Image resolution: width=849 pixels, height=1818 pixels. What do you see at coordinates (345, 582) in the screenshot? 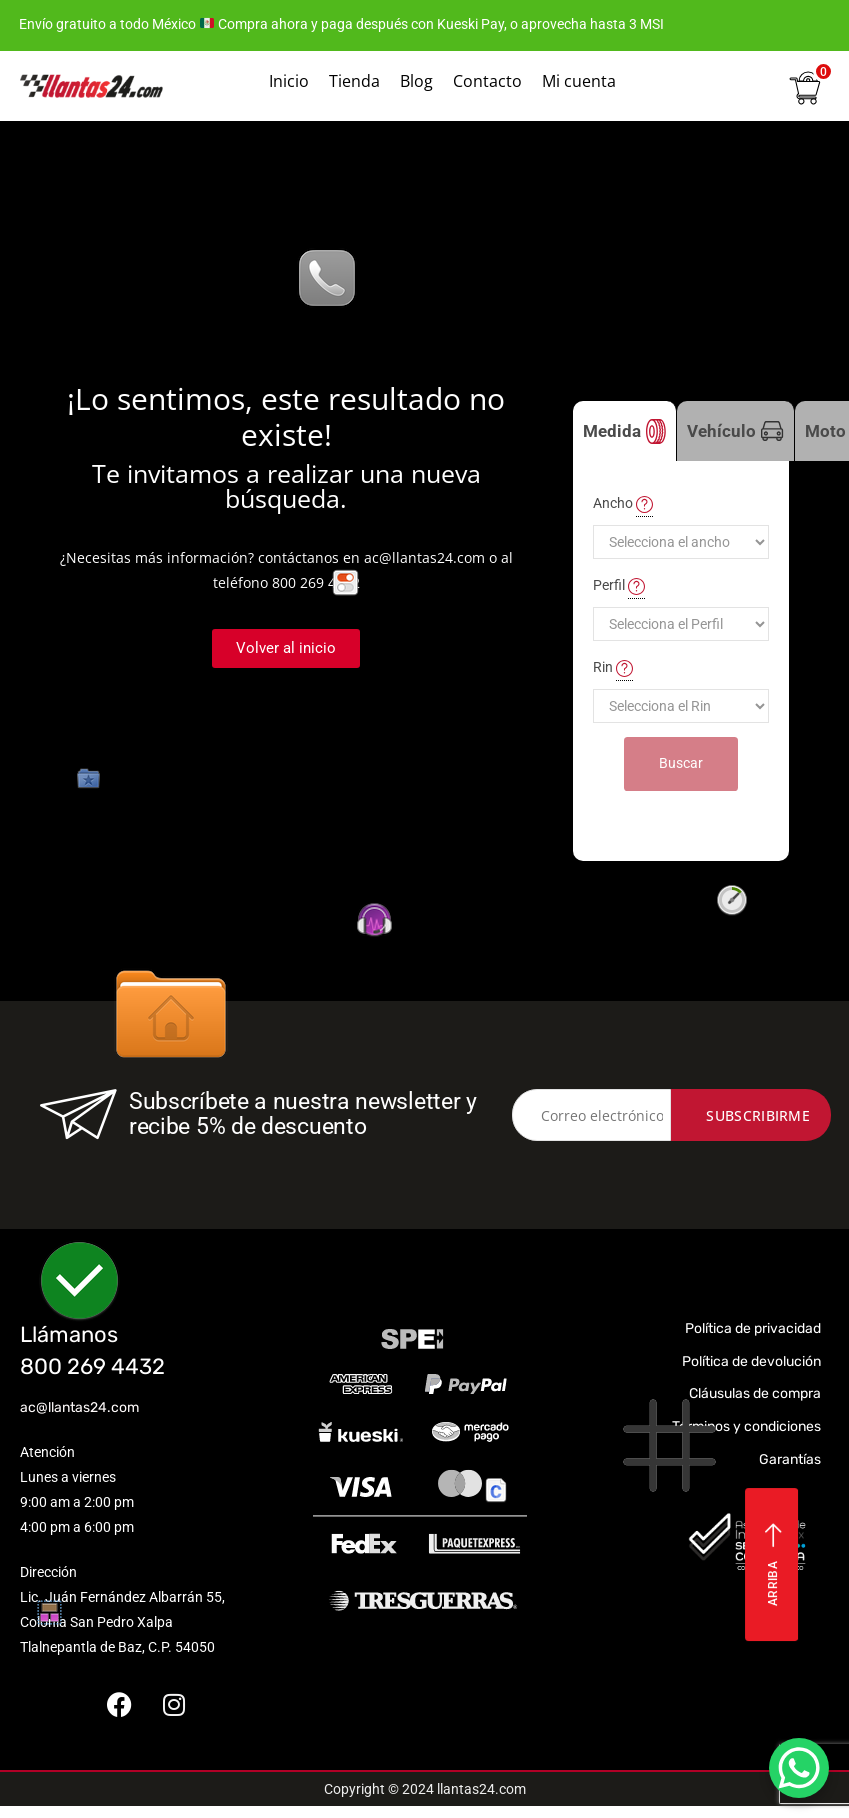
I see `open gnome tweaks settings` at bounding box center [345, 582].